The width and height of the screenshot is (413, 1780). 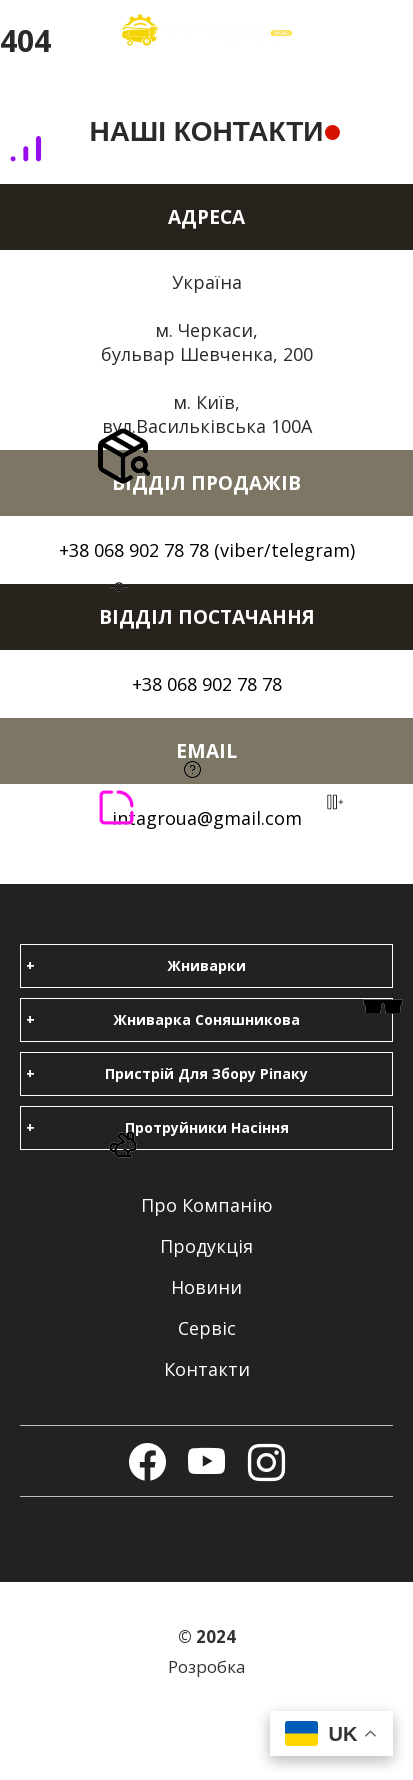 I want to click on add a new column to the right, so click(x=334, y=802).